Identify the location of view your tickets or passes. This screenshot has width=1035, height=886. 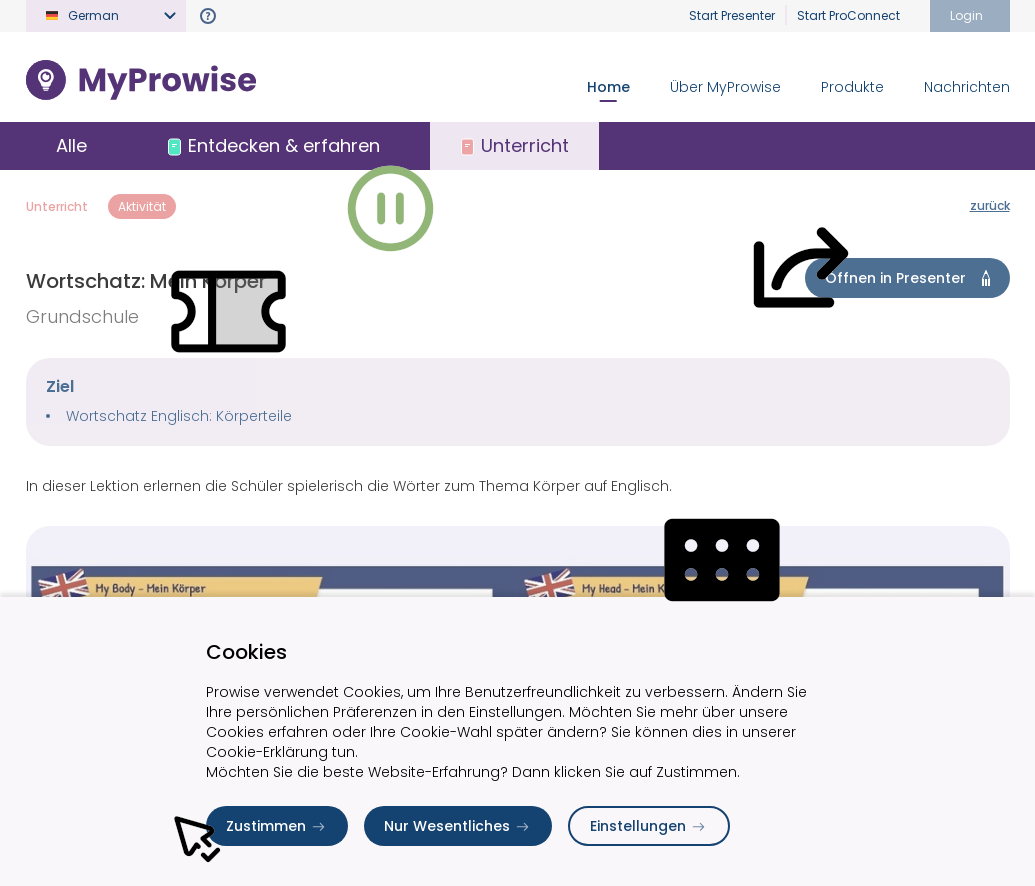
(228, 311).